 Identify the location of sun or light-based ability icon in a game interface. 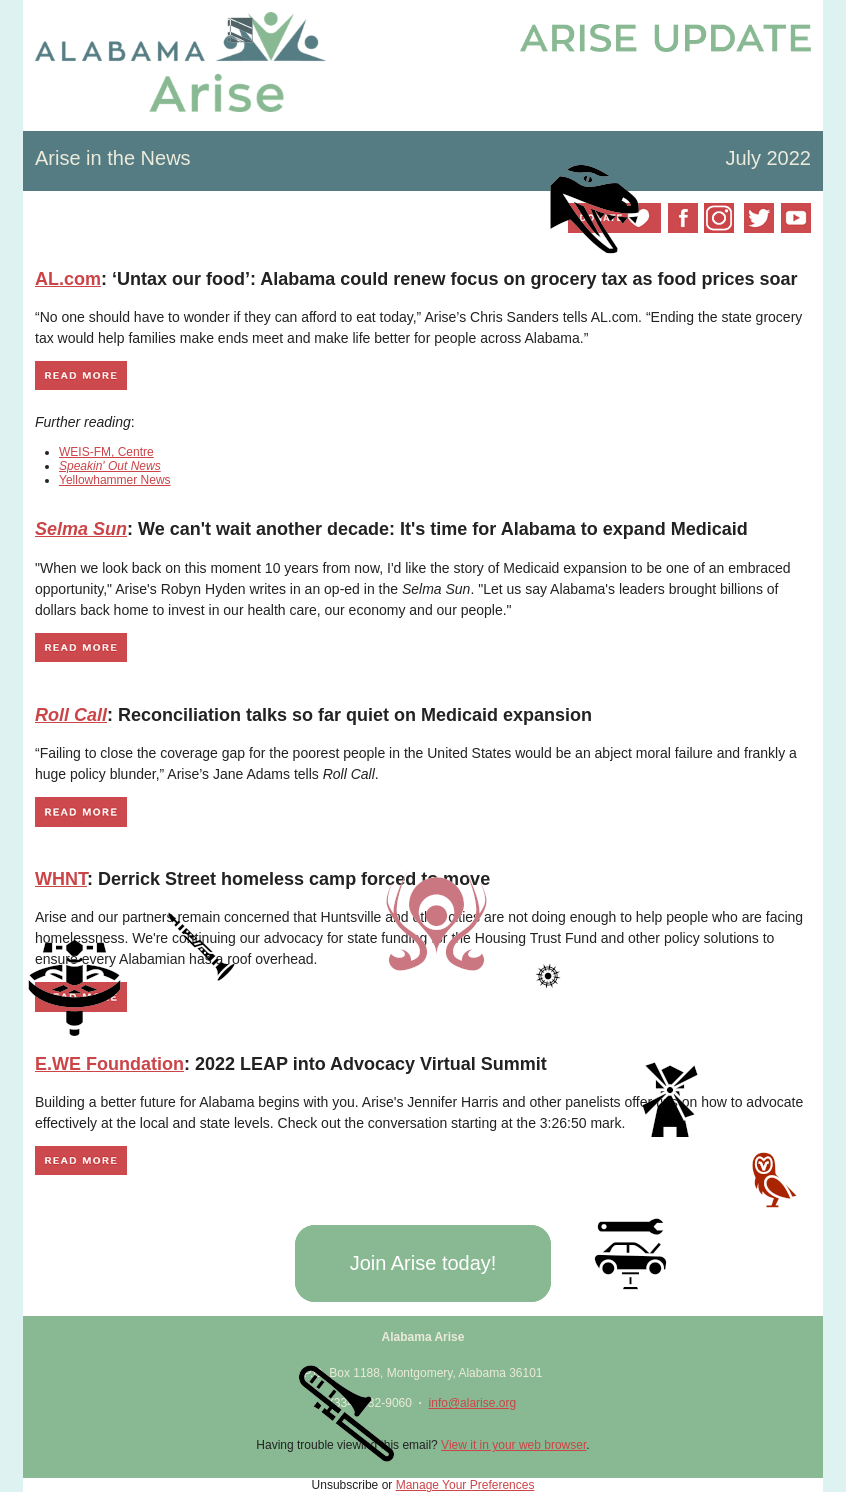
(548, 976).